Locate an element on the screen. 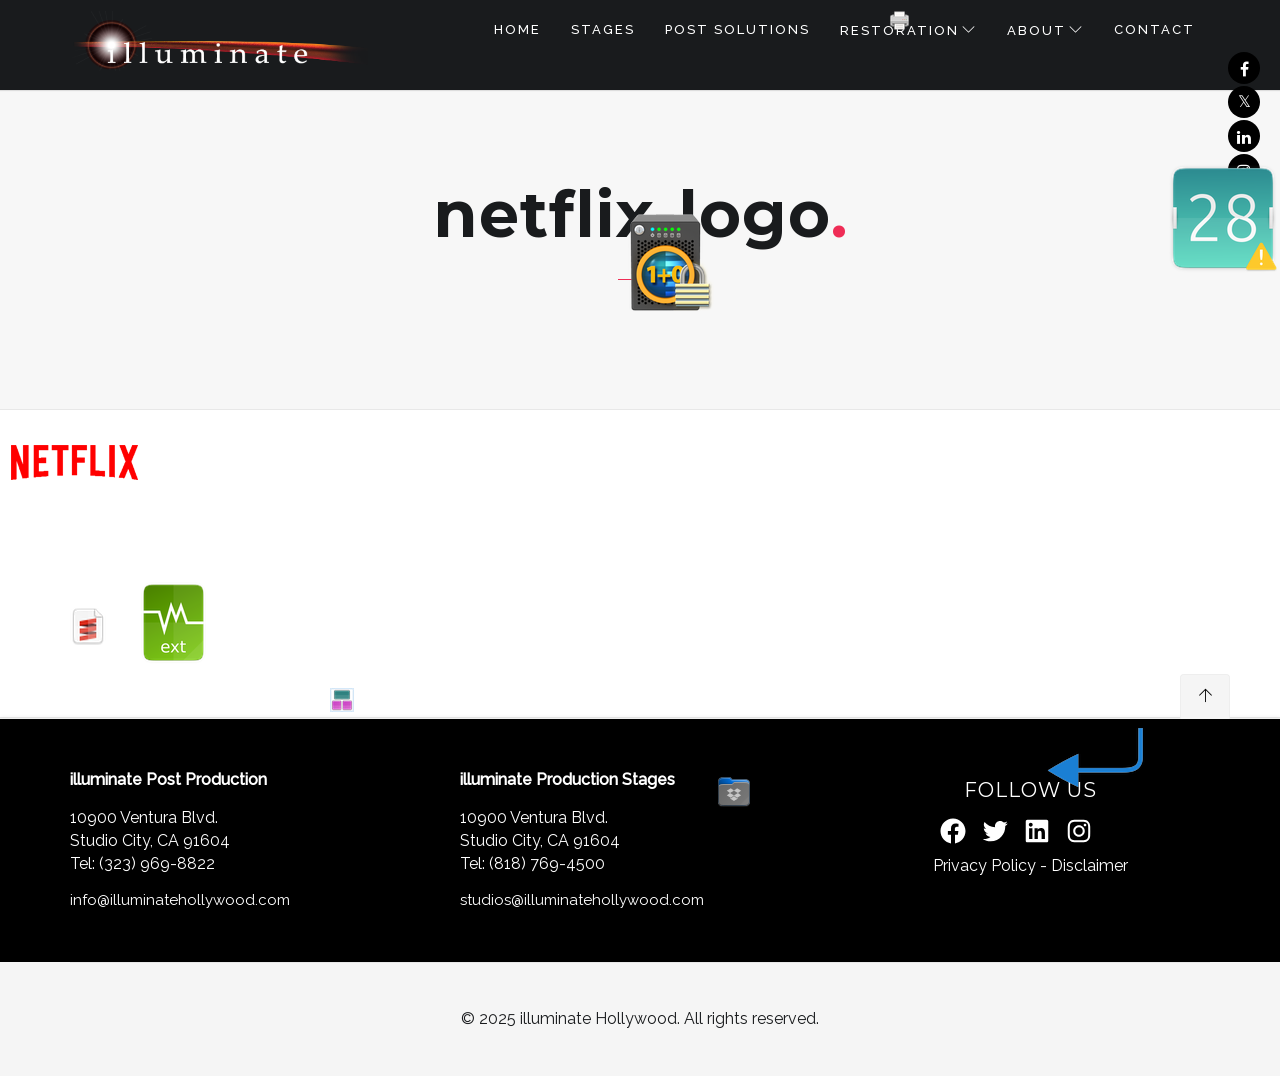 The width and height of the screenshot is (1280, 1076). access printer settings is located at coordinates (899, 20).